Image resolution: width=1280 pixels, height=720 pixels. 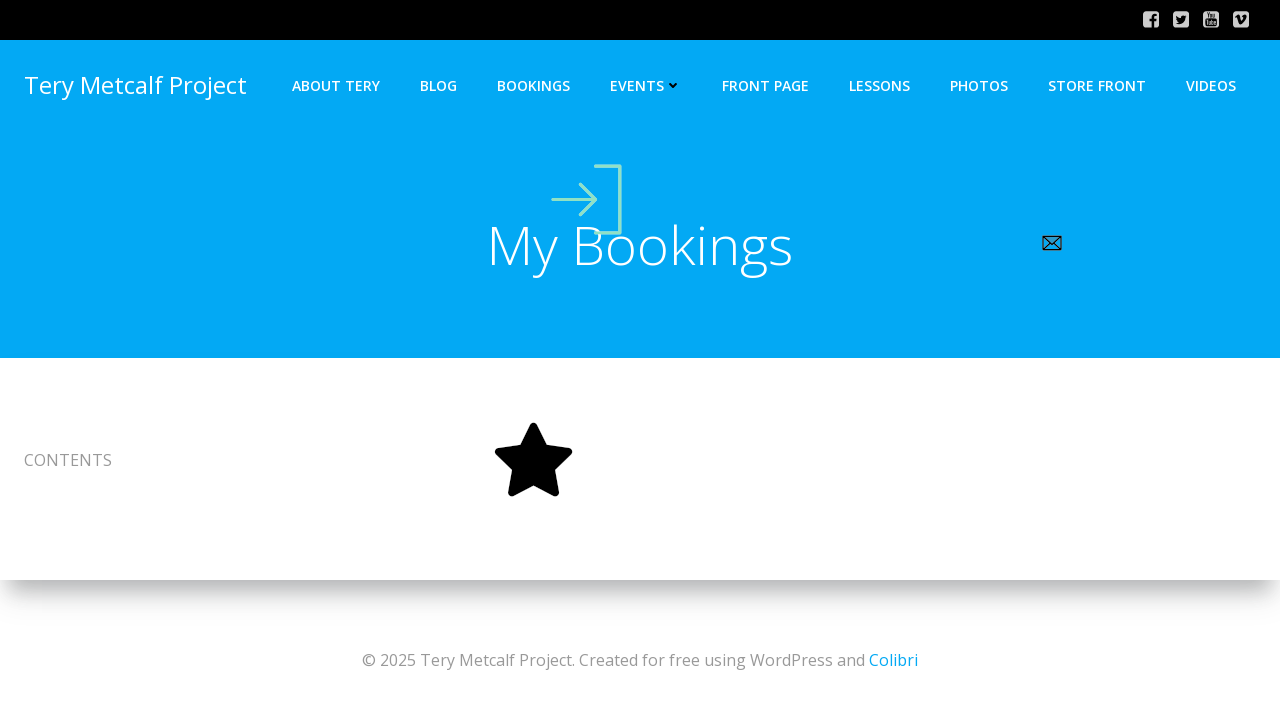 What do you see at coordinates (592, 199) in the screenshot?
I see `sign in to your account` at bounding box center [592, 199].